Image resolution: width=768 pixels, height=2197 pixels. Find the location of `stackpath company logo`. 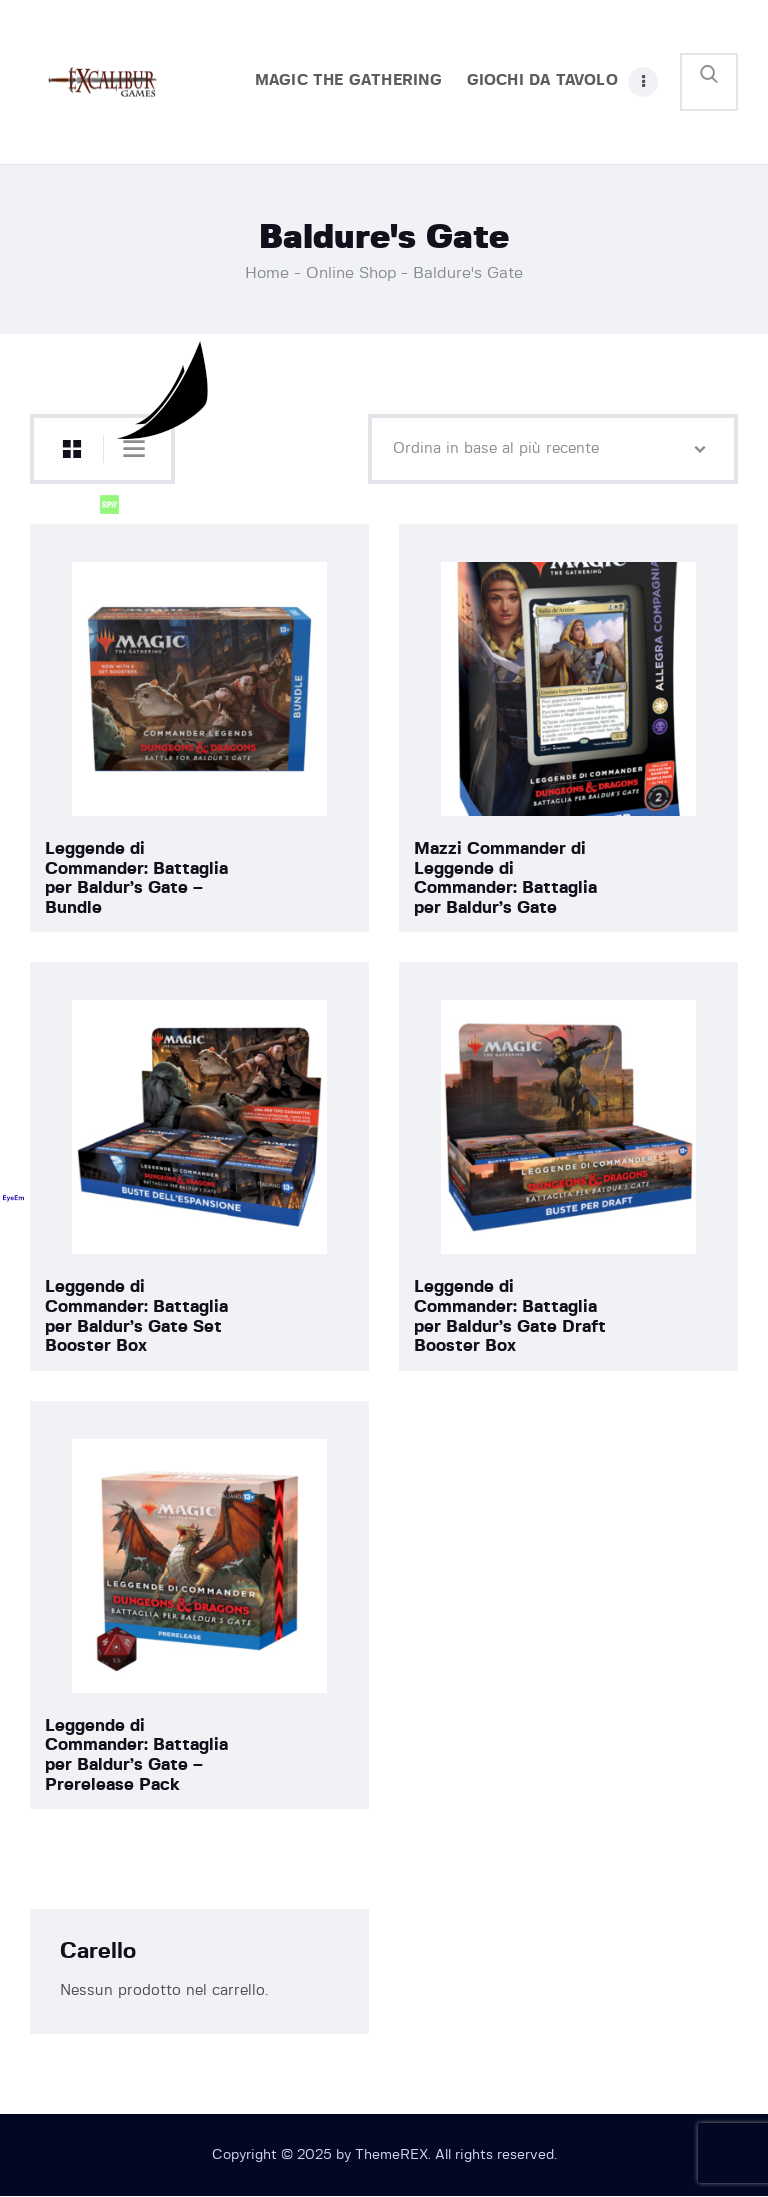

stackpath company logo is located at coordinates (109, 504).